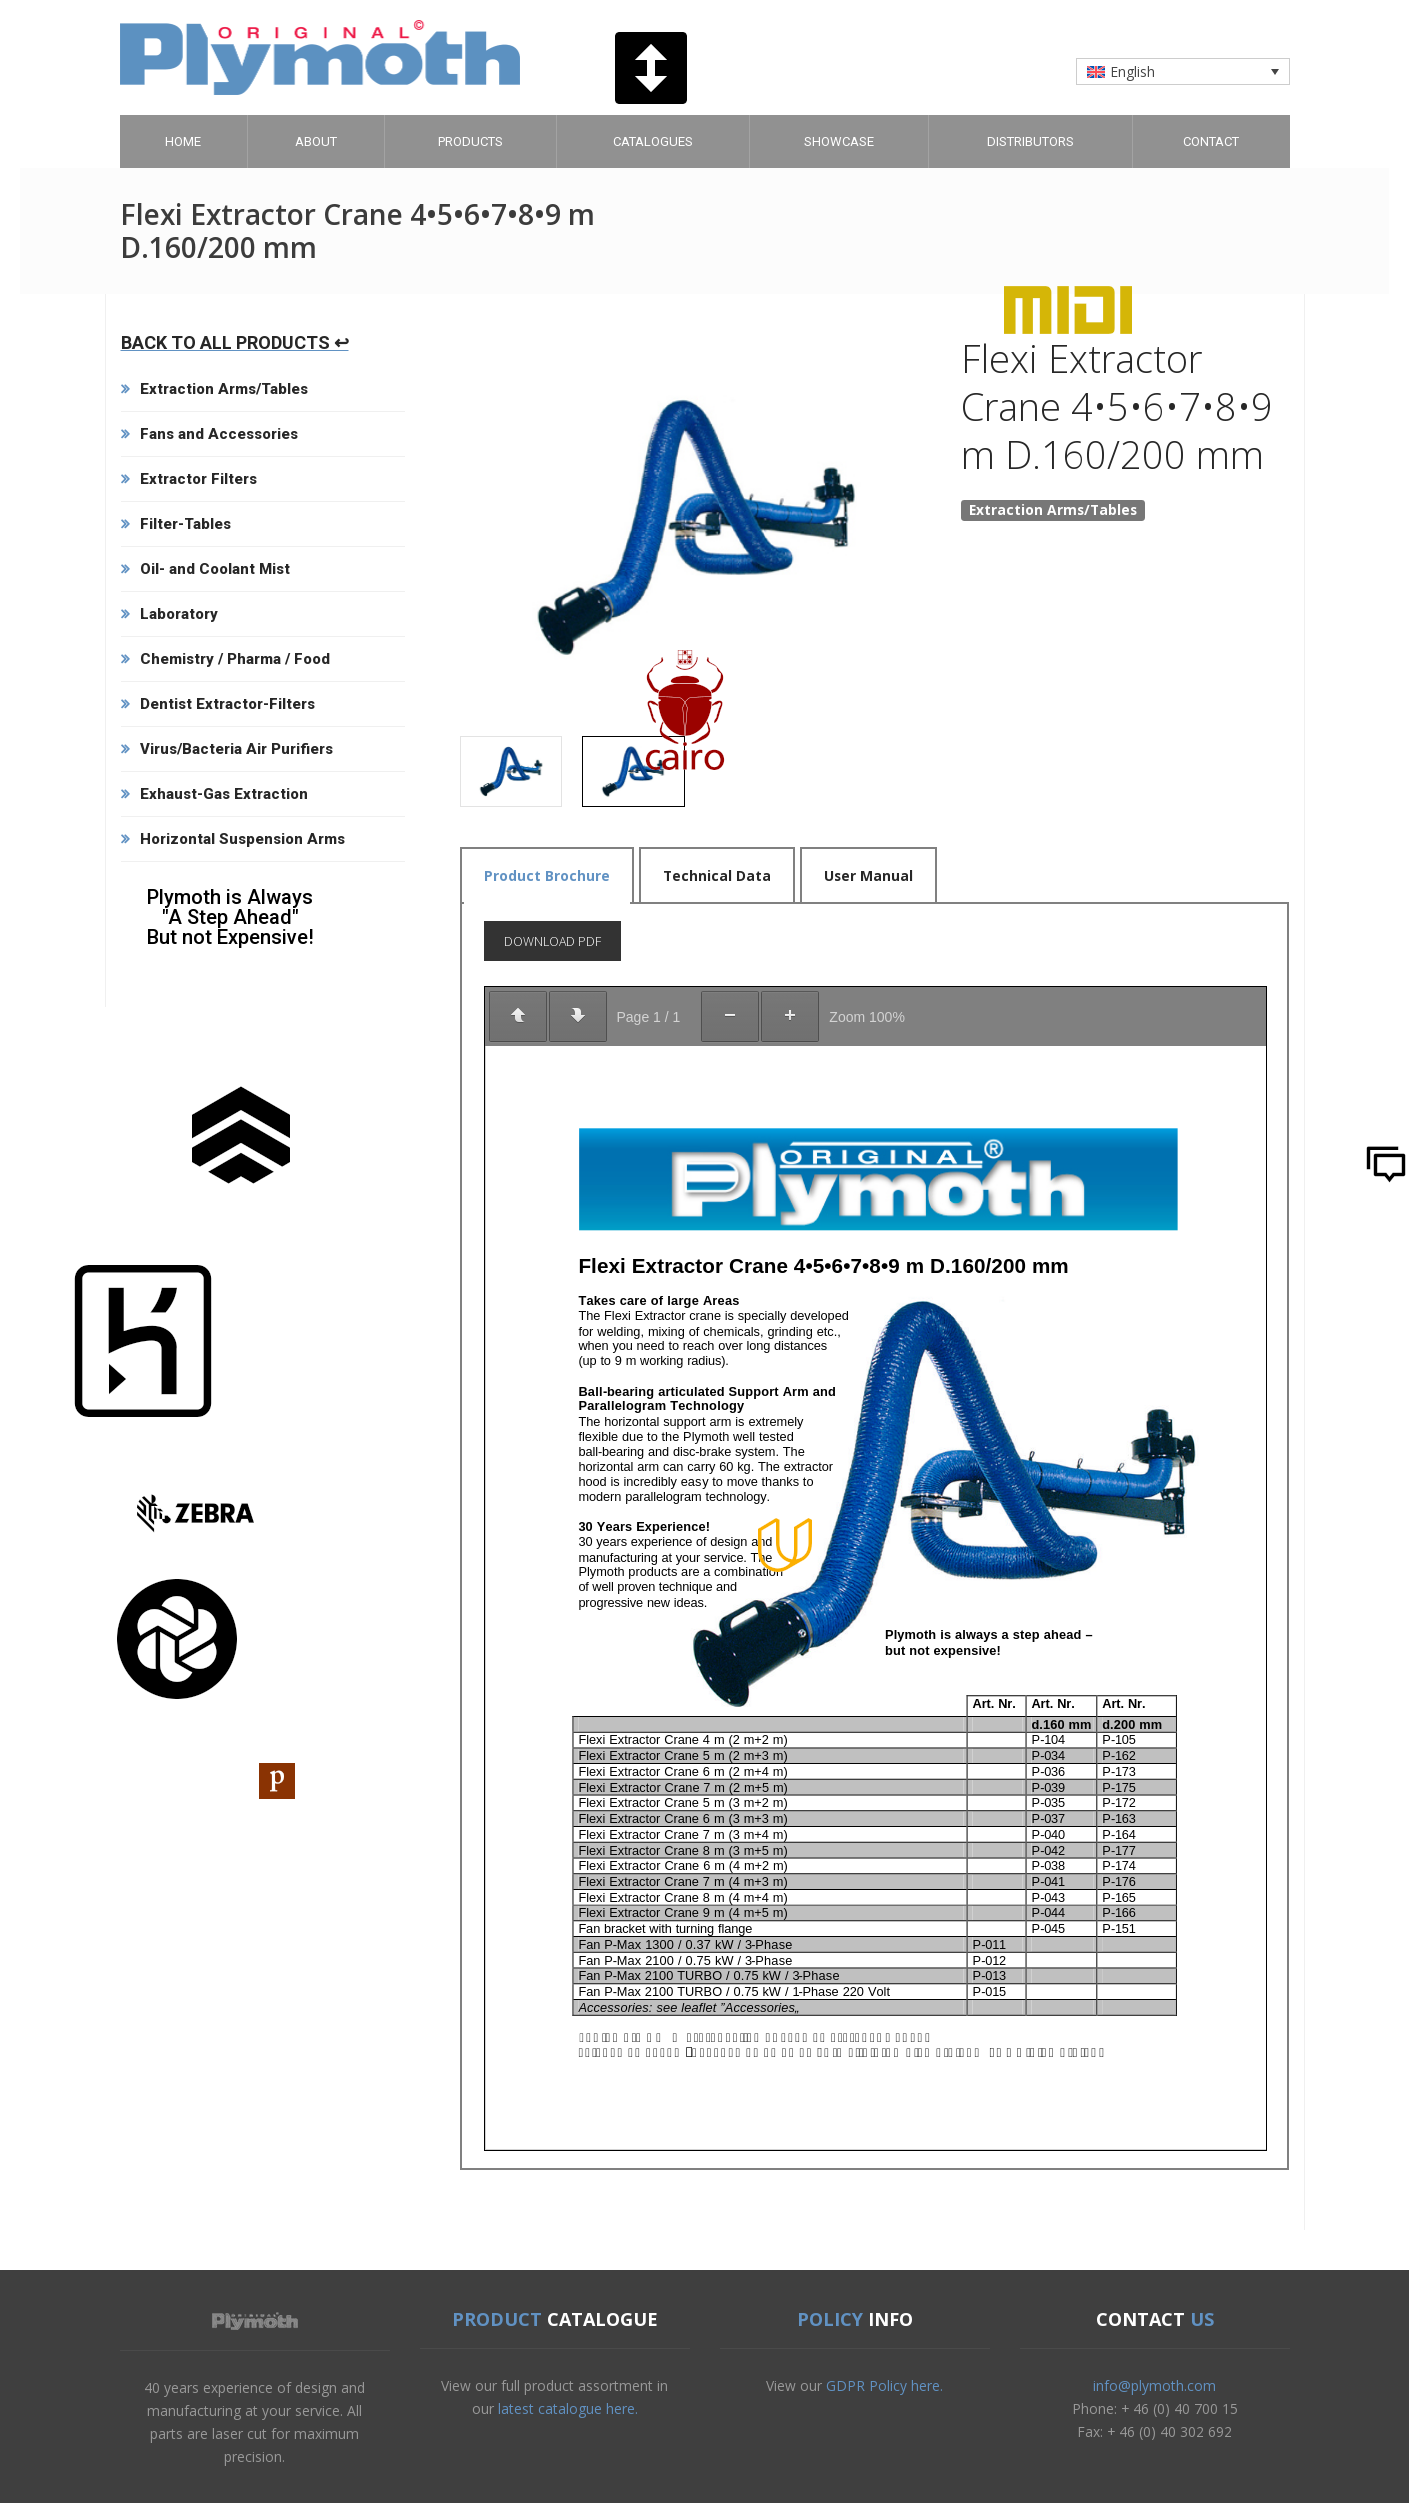 The image size is (1409, 2503). What do you see at coordinates (143, 1341) in the screenshot?
I see `link to Heroku cloud platform` at bounding box center [143, 1341].